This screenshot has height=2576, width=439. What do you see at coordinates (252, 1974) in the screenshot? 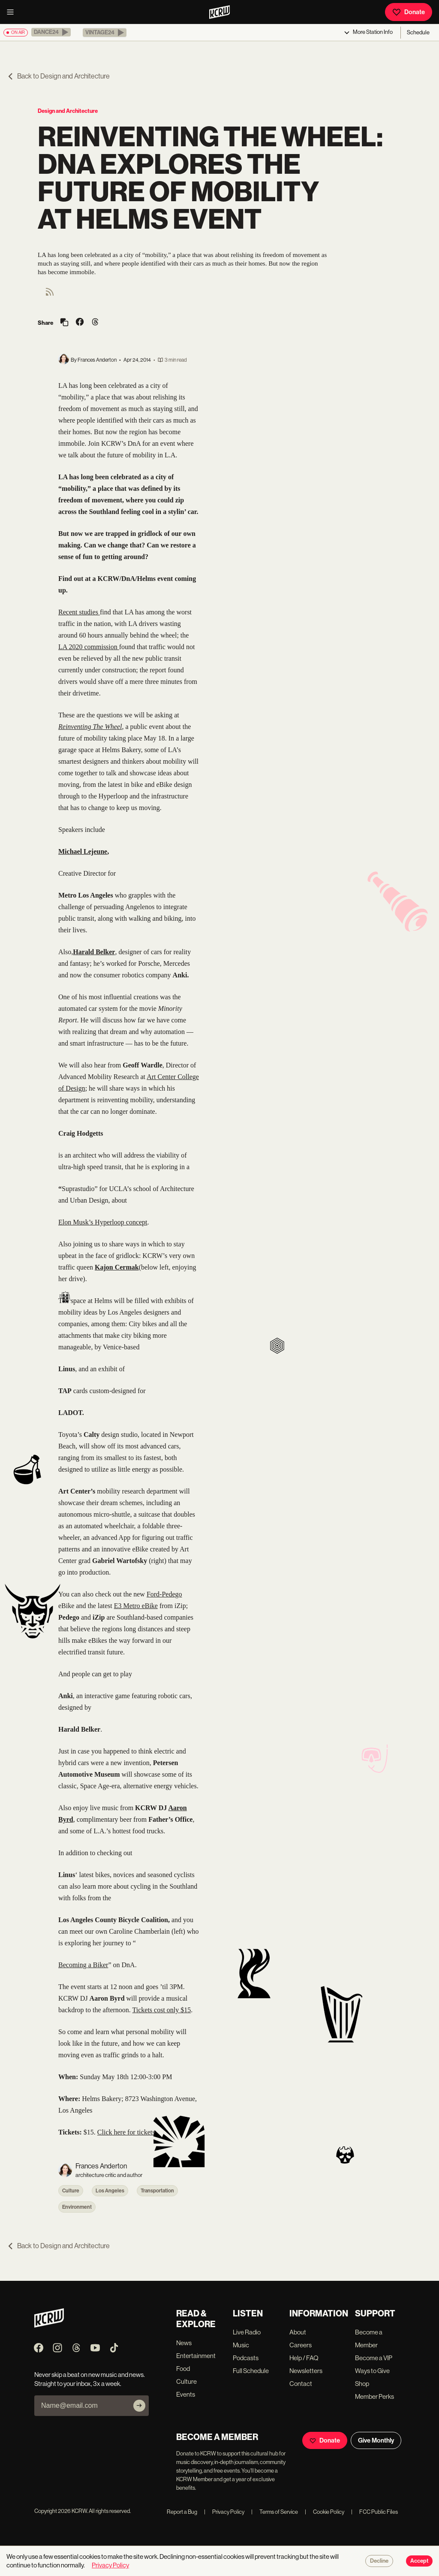
I see `indicates a magic or mystical item in inventory` at bounding box center [252, 1974].